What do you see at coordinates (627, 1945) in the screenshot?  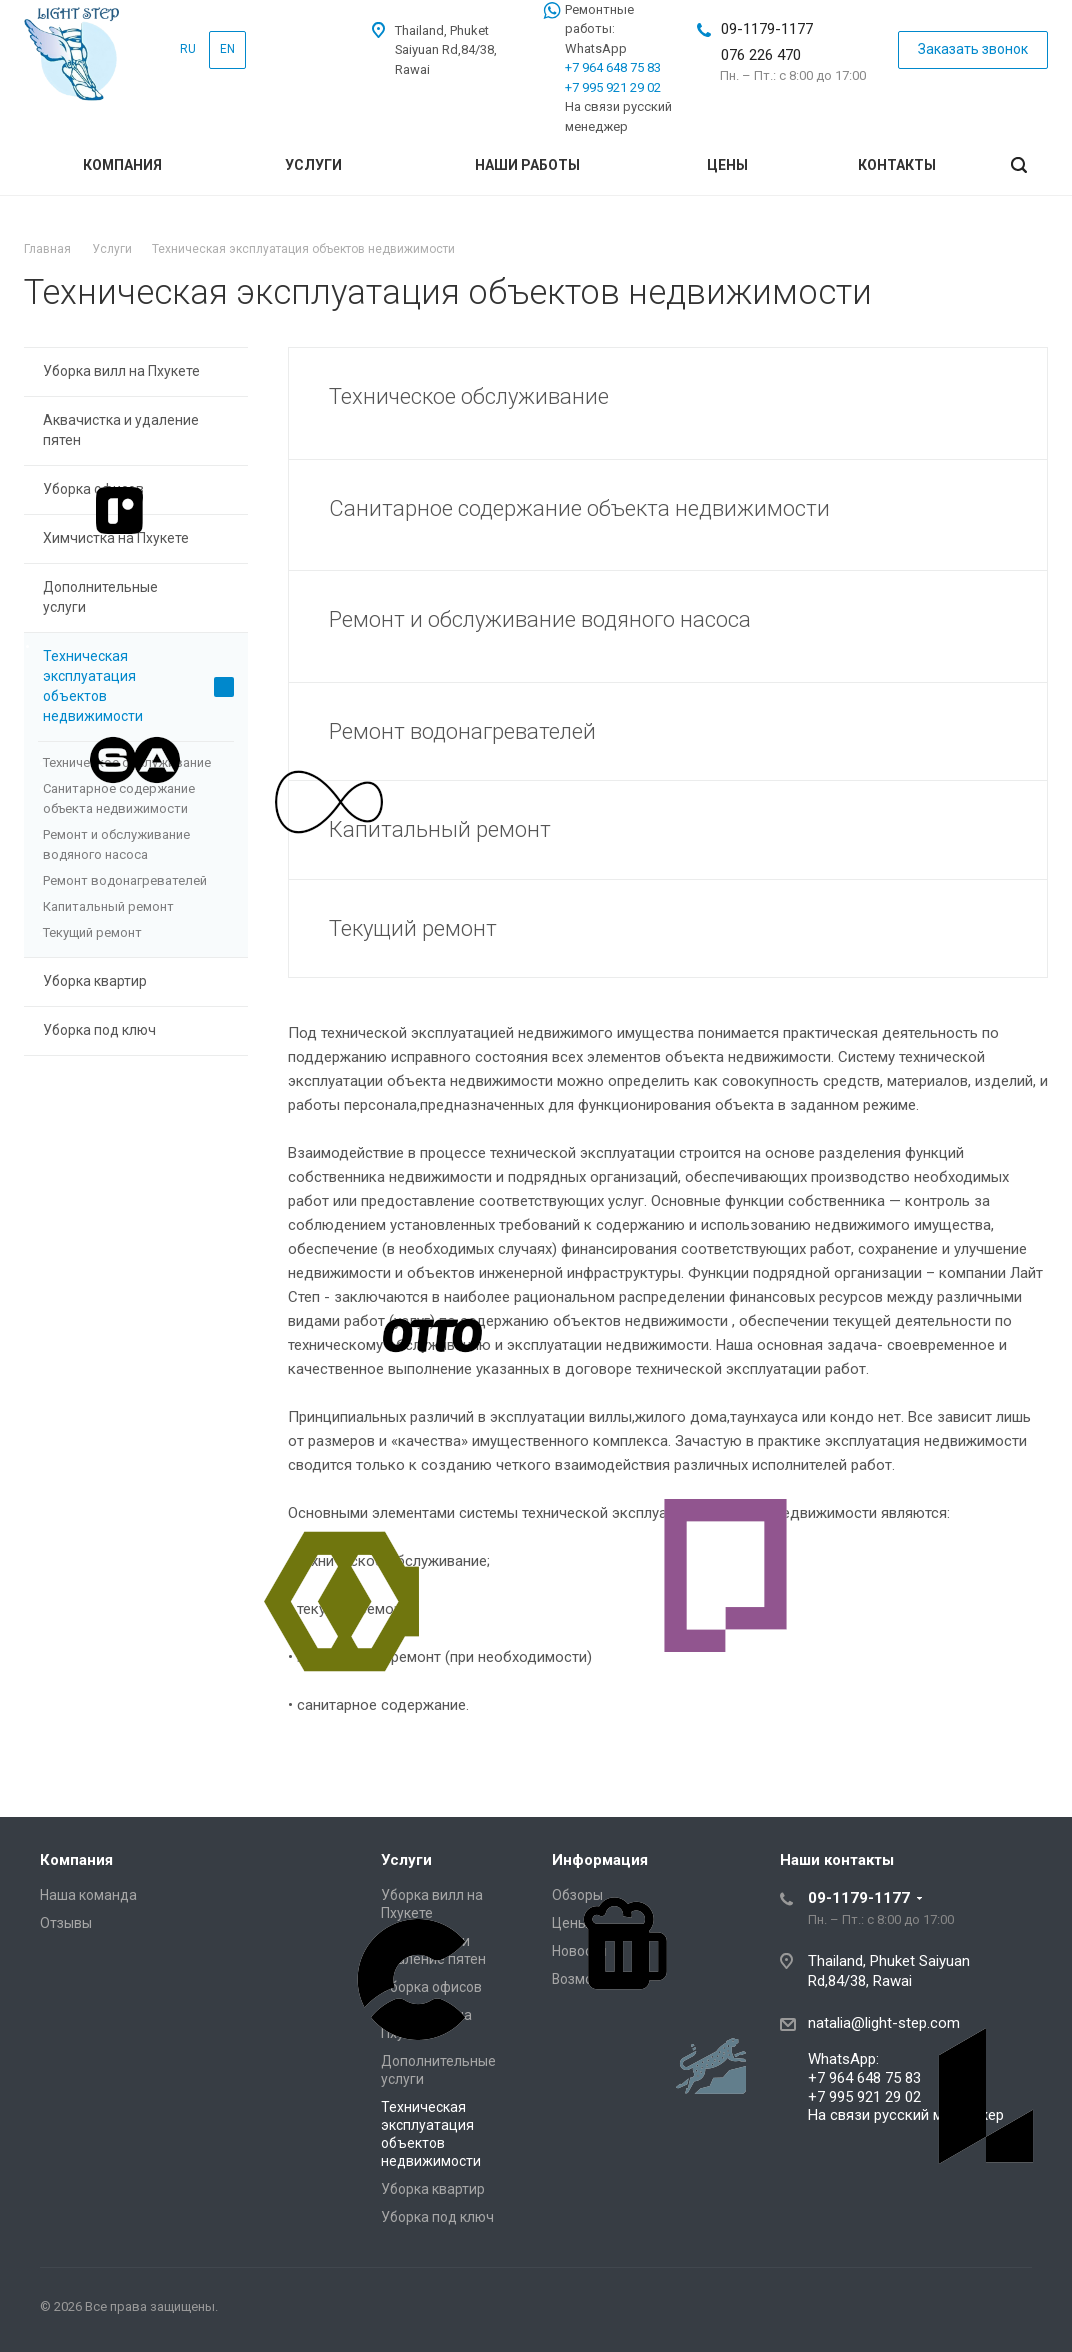 I see `browse nearby bars or breweries` at bounding box center [627, 1945].